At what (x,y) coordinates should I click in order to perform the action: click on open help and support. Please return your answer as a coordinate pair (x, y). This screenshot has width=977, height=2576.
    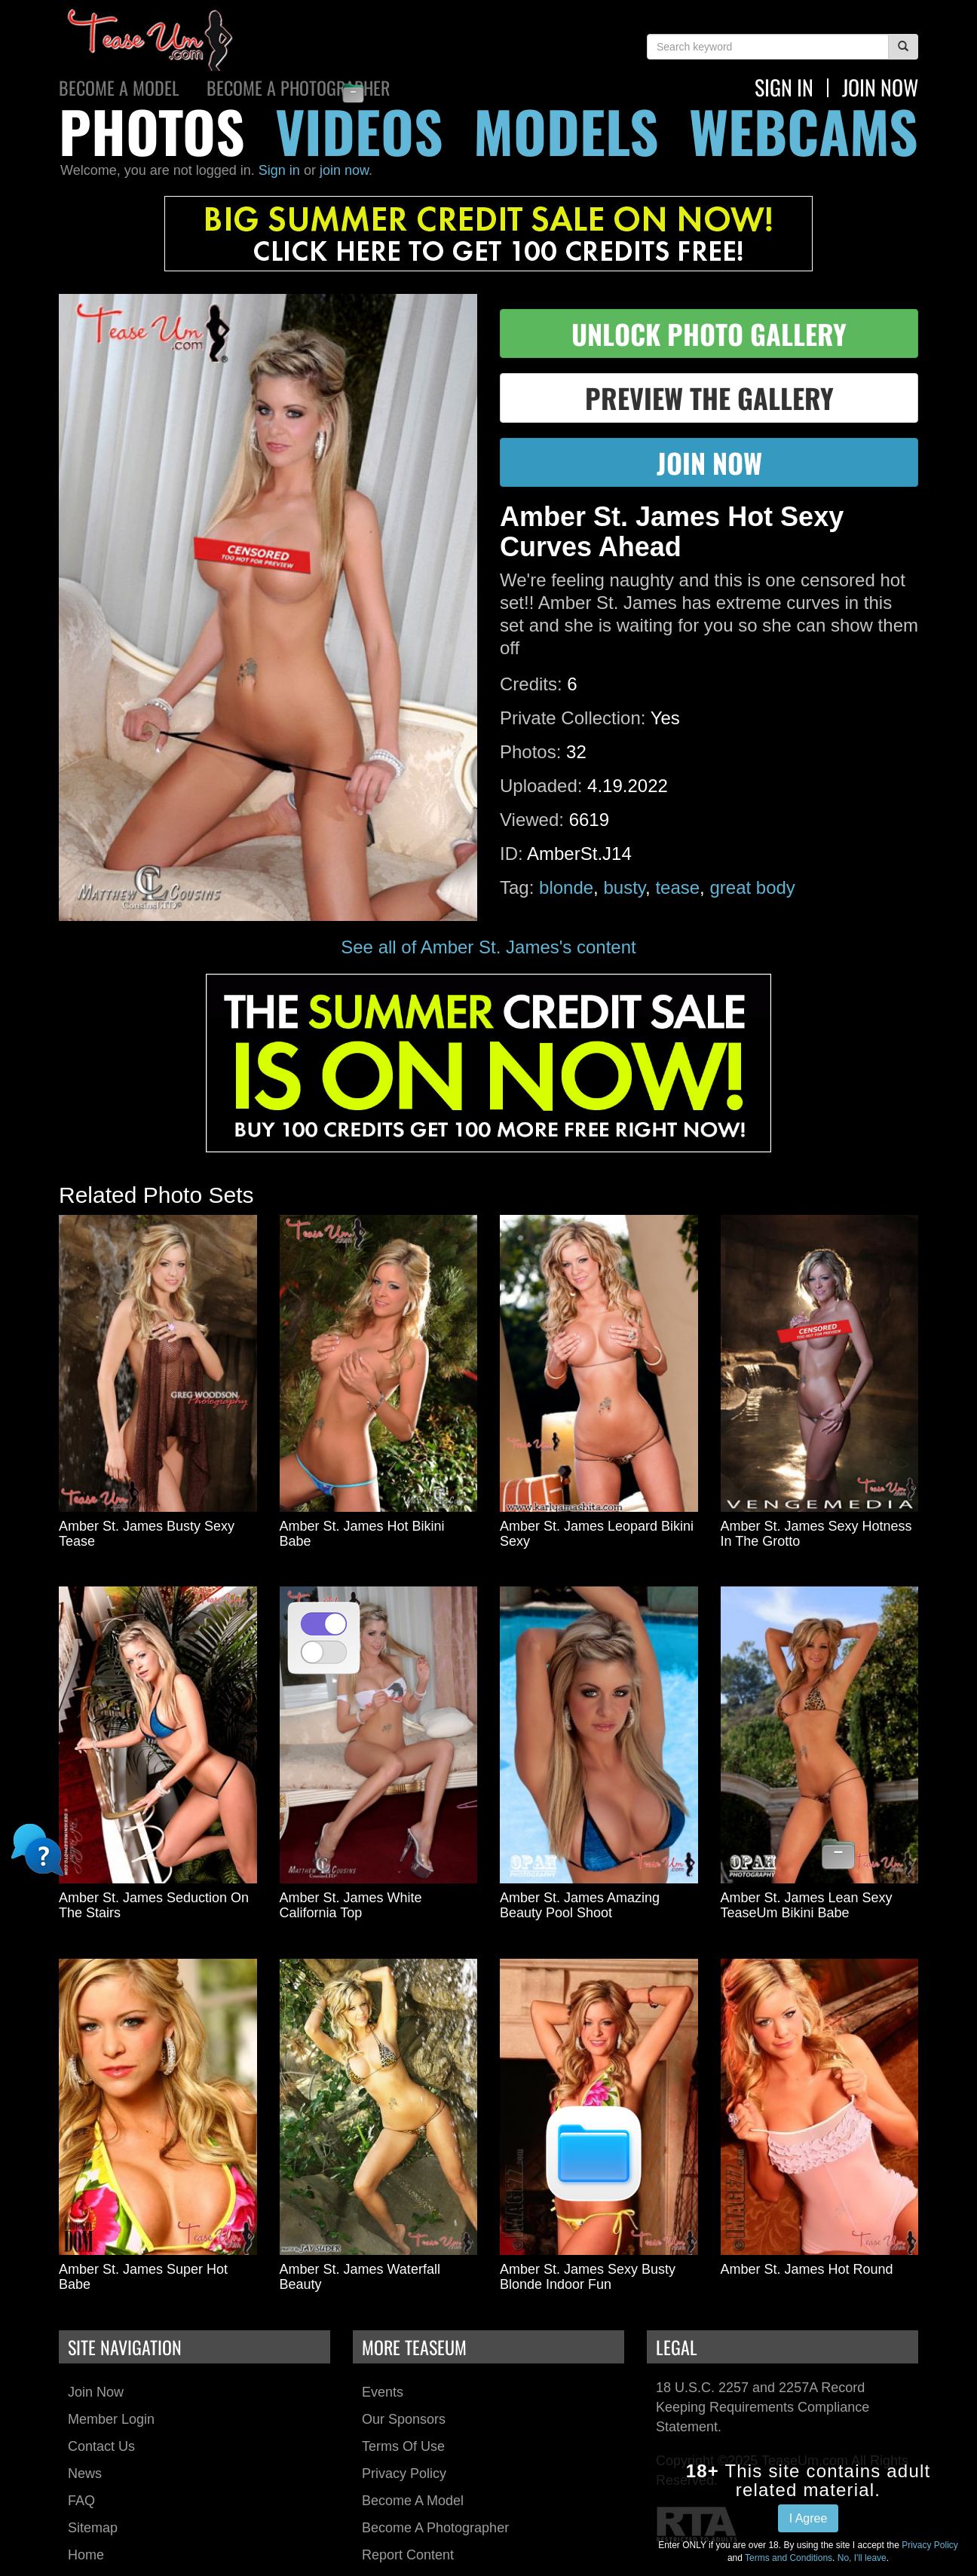
    Looking at the image, I should click on (37, 1849).